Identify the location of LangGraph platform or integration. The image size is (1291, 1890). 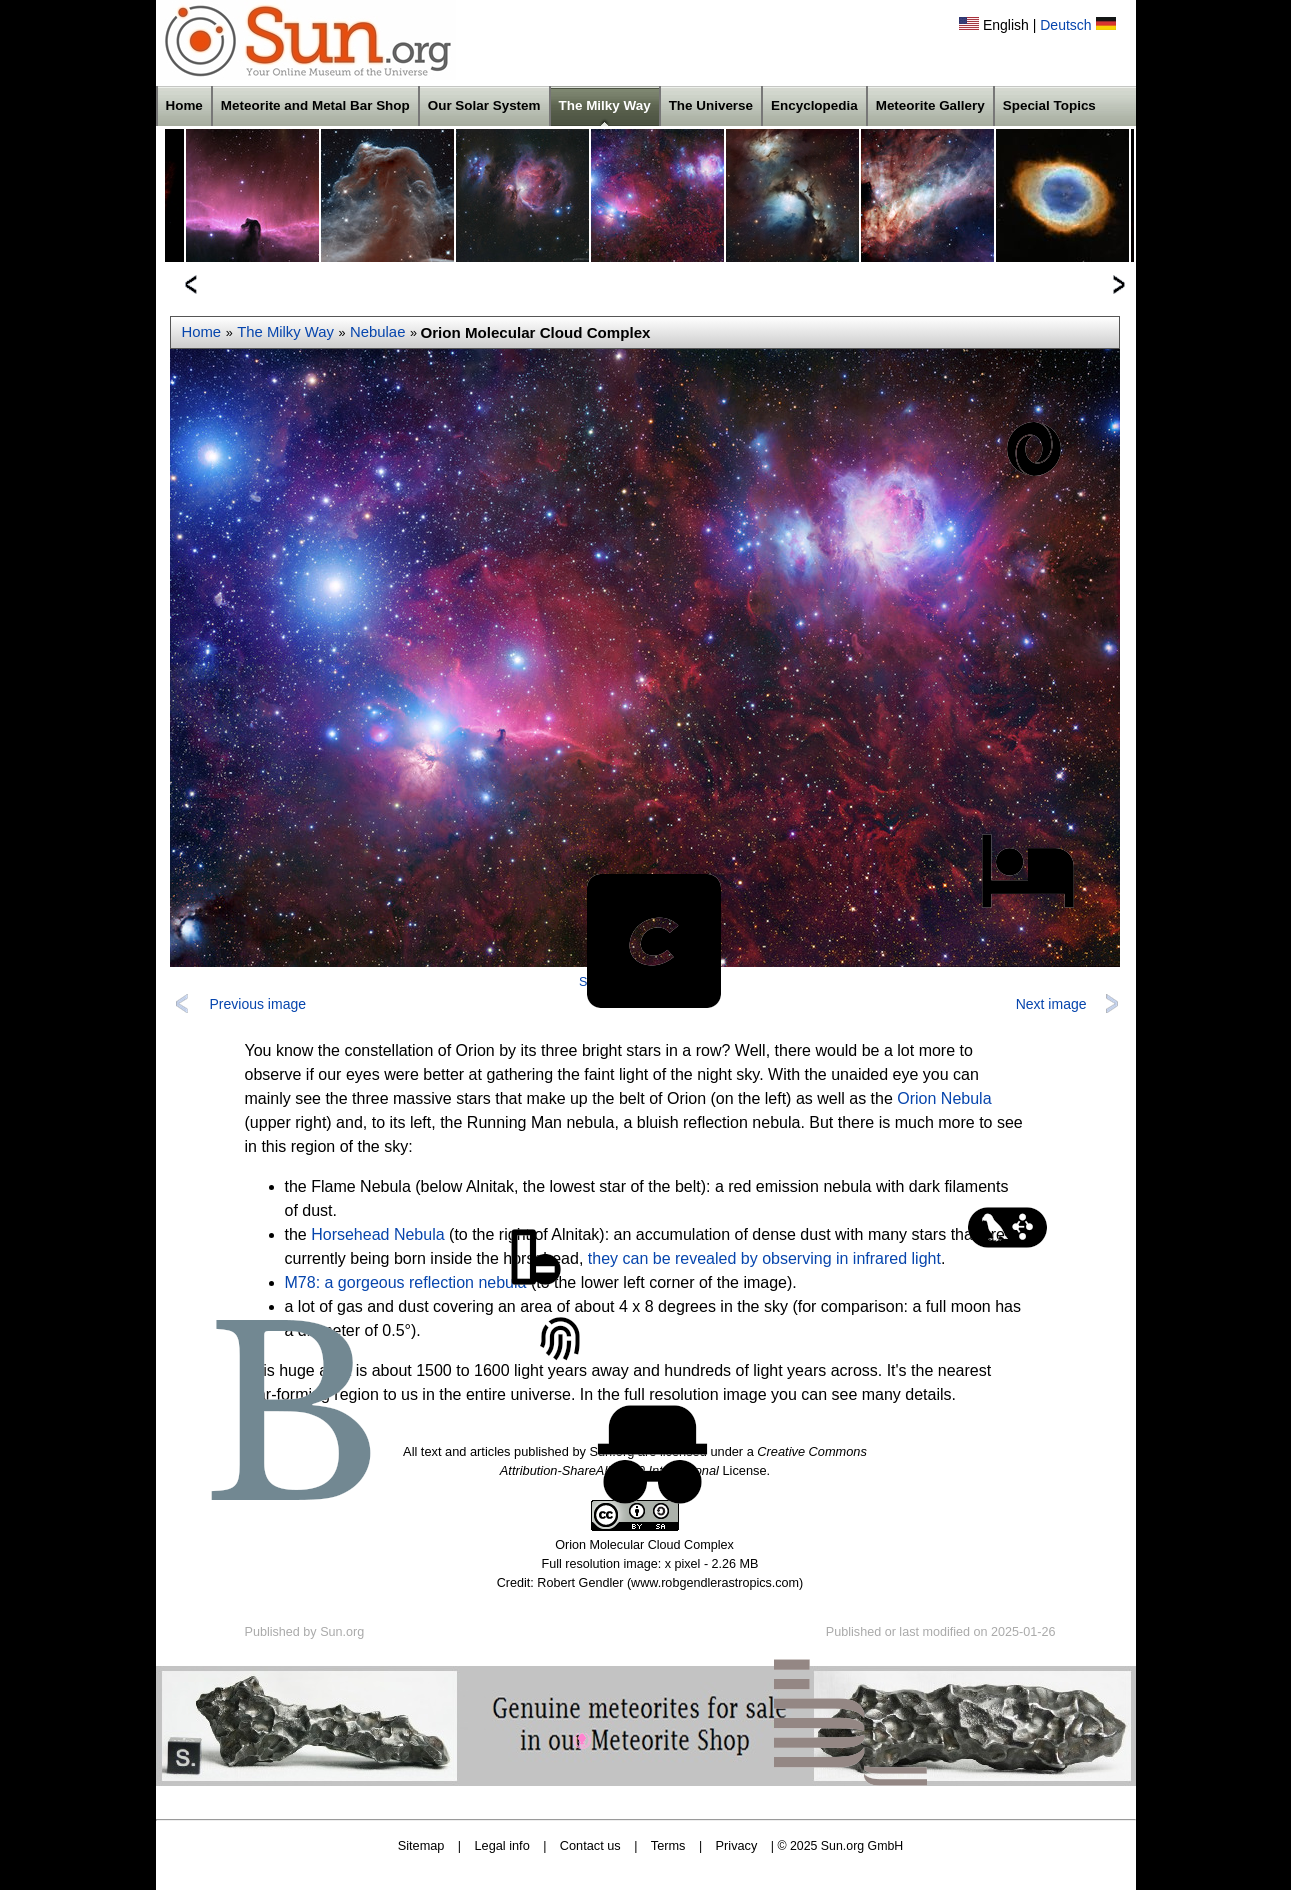
(1007, 1227).